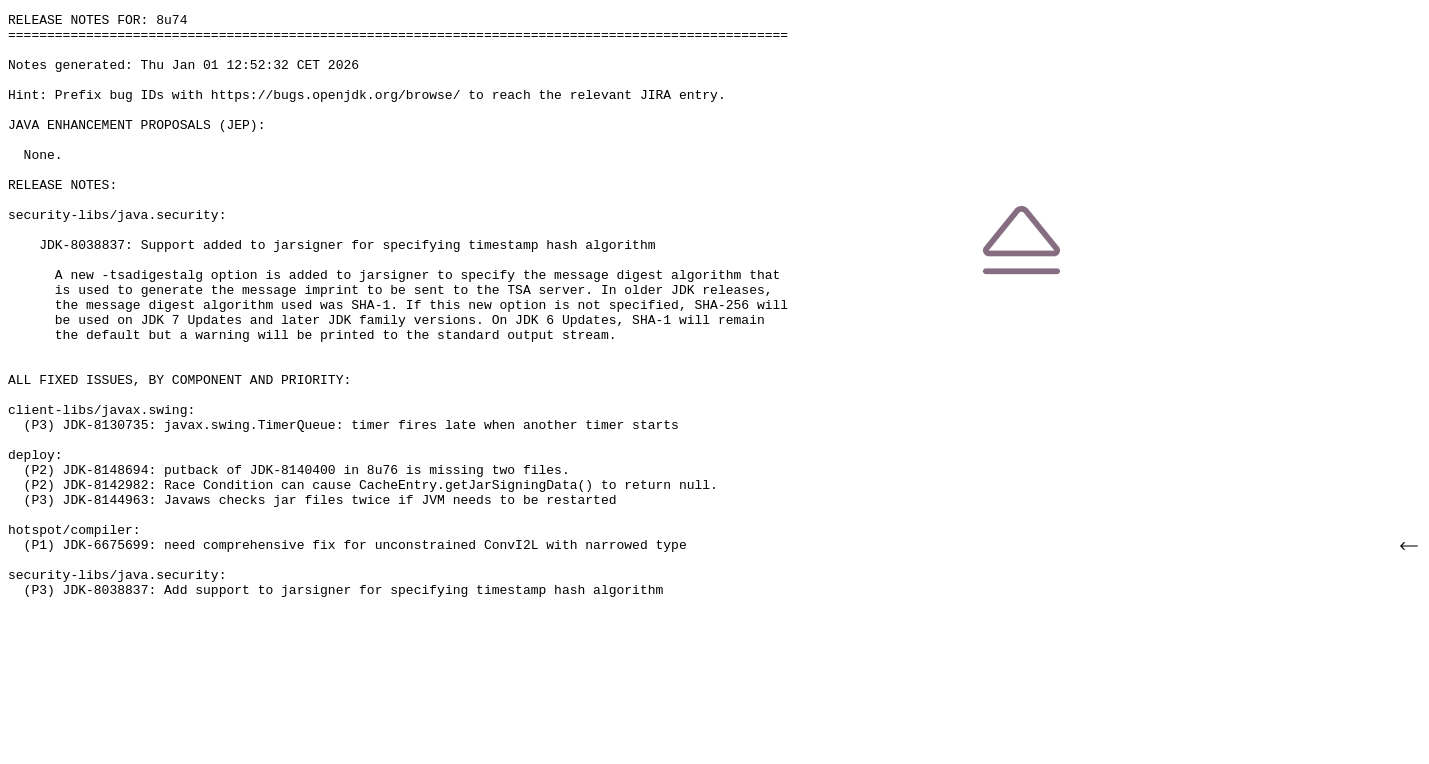  What do you see at coordinates (1021, 244) in the screenshot?
I see `eject media or disc` at bounding box center [1021, 244].